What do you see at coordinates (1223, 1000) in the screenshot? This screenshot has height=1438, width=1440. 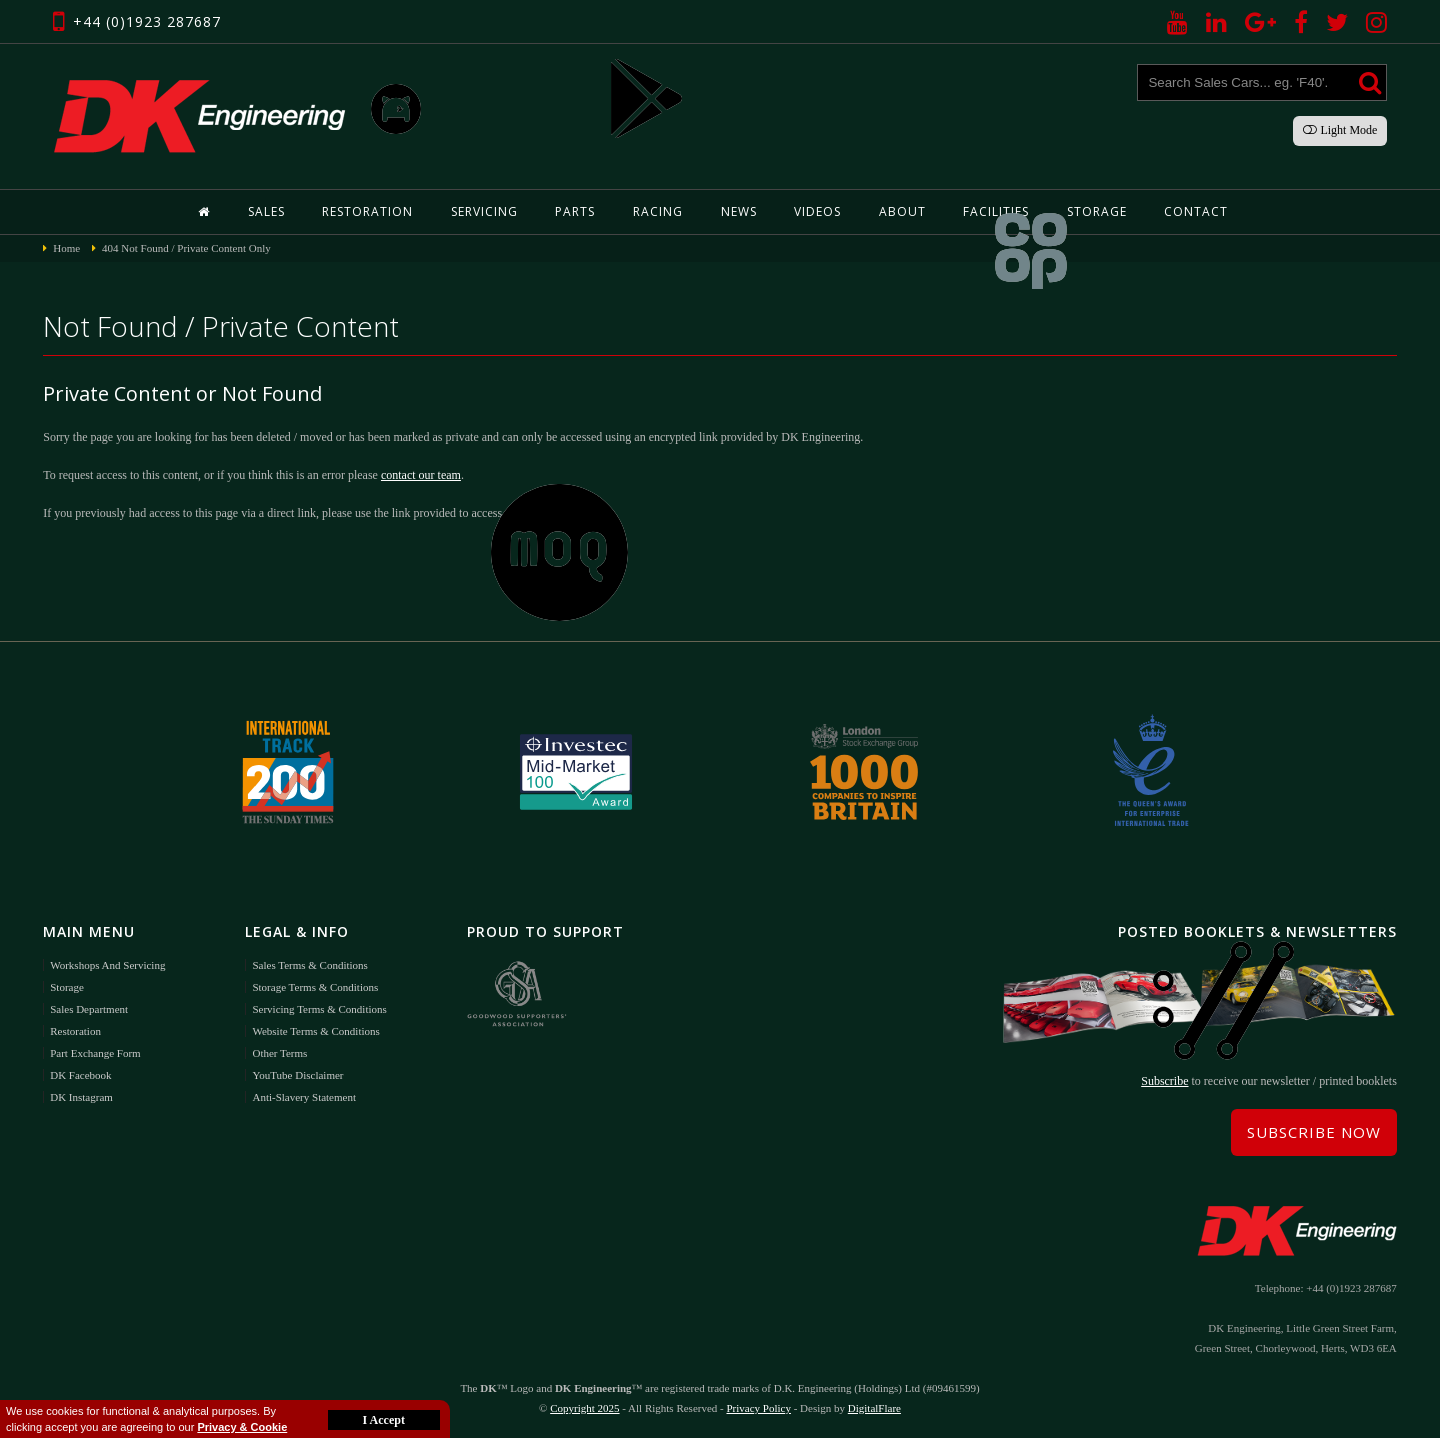 I see `visit curl website or documentation` at bounding box center [1223, 1000].